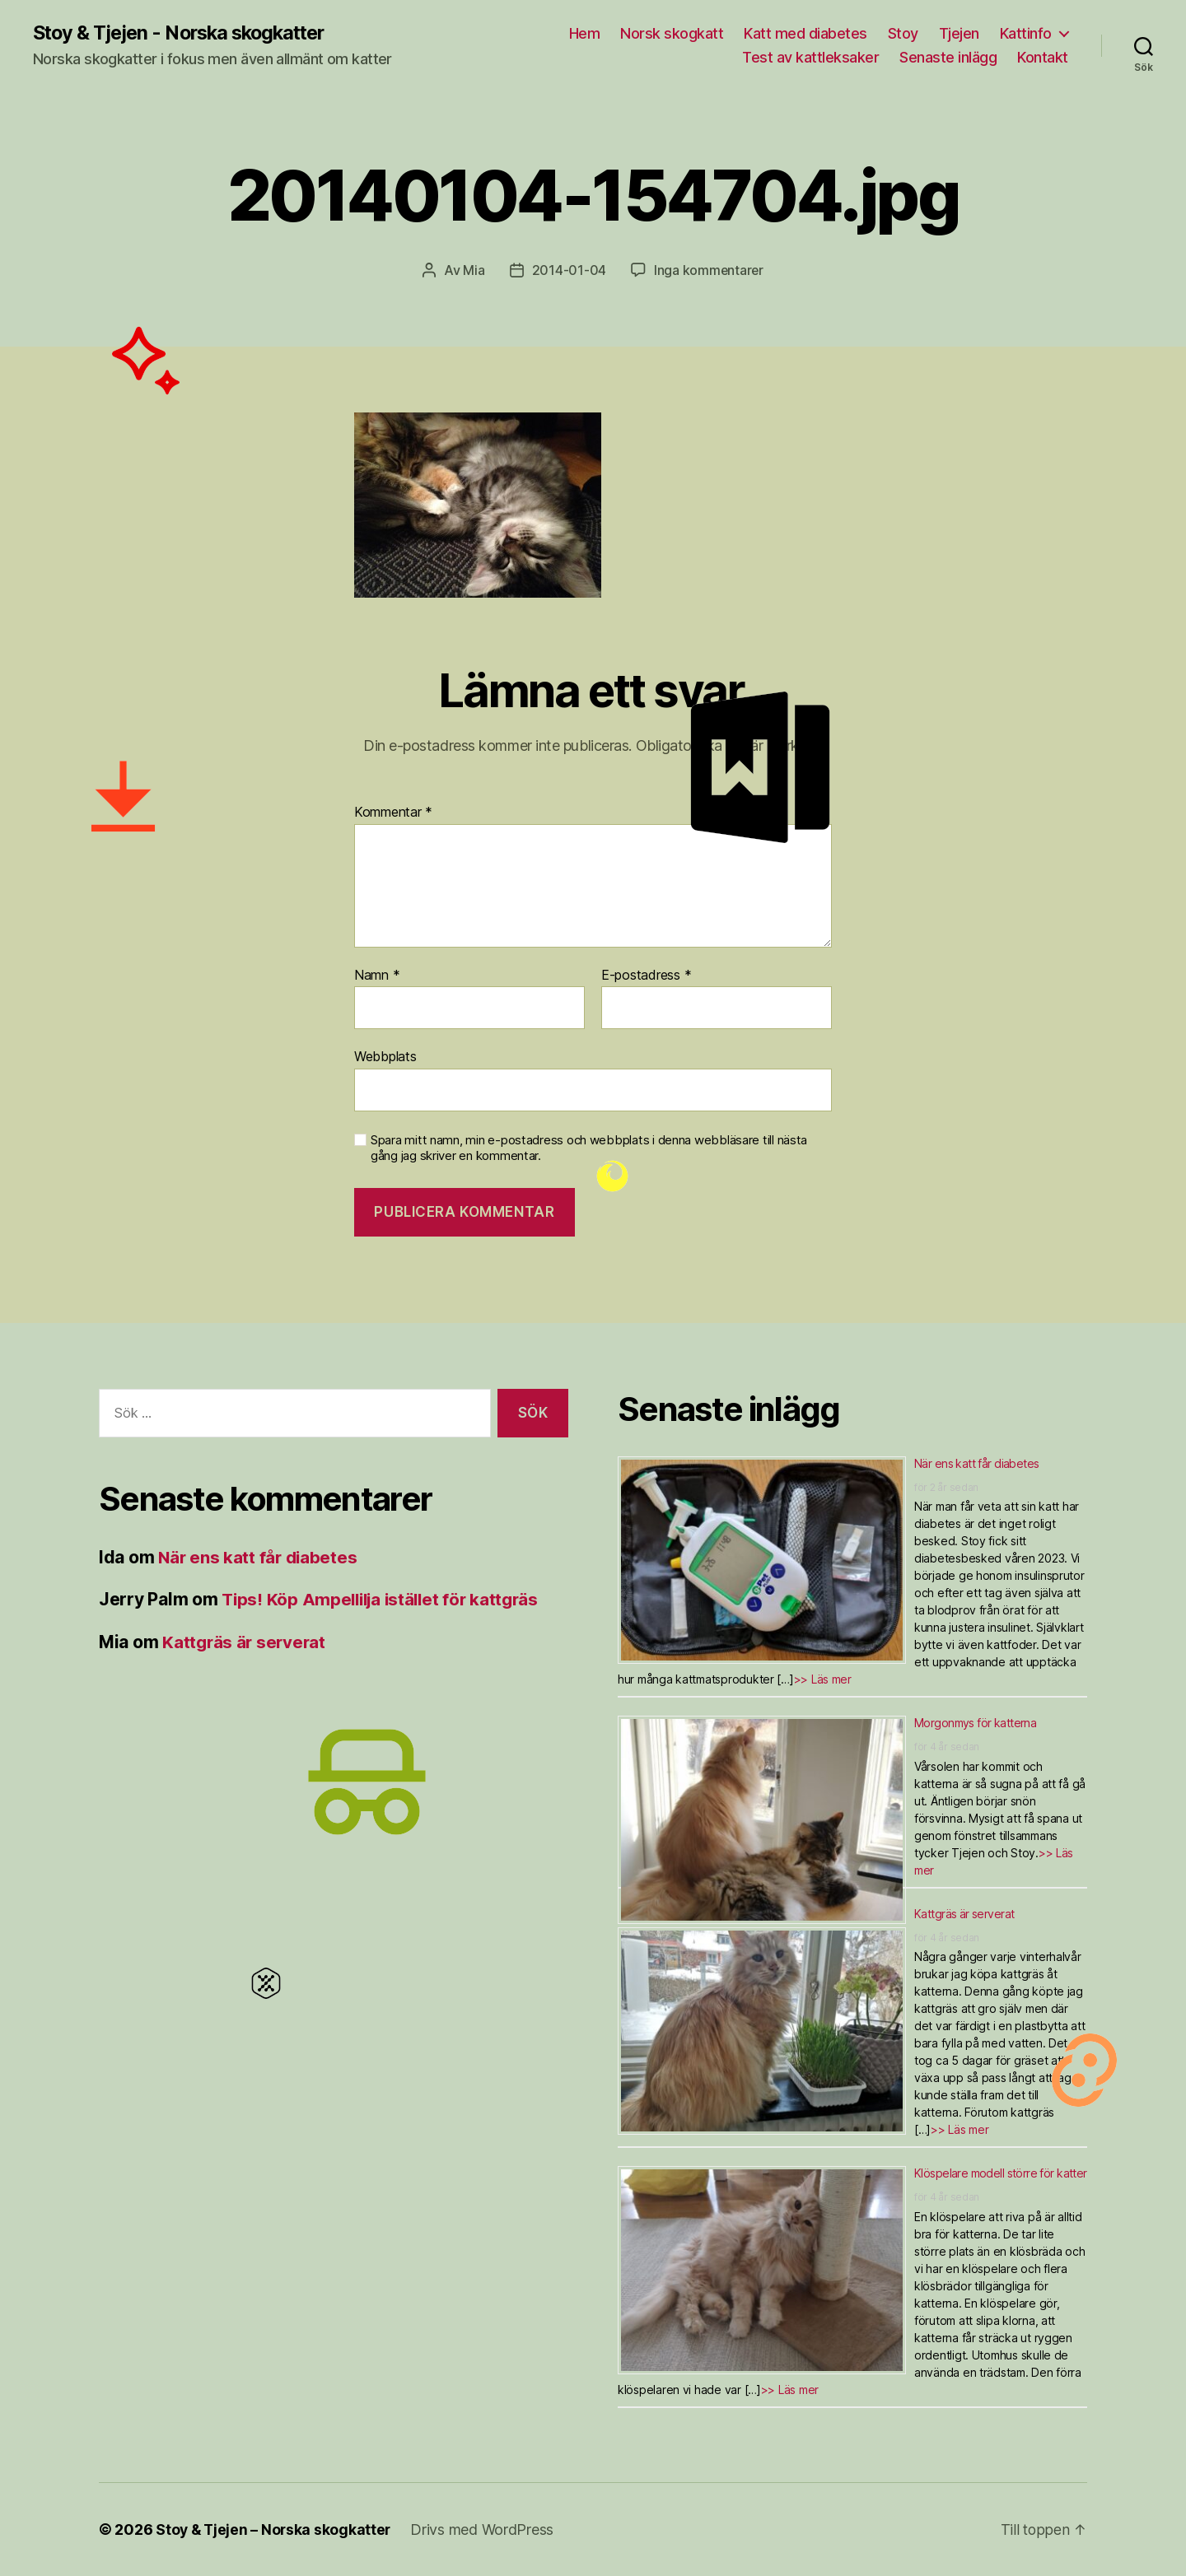  I want to click on open a Microsoft Word document, so click(760, 767).